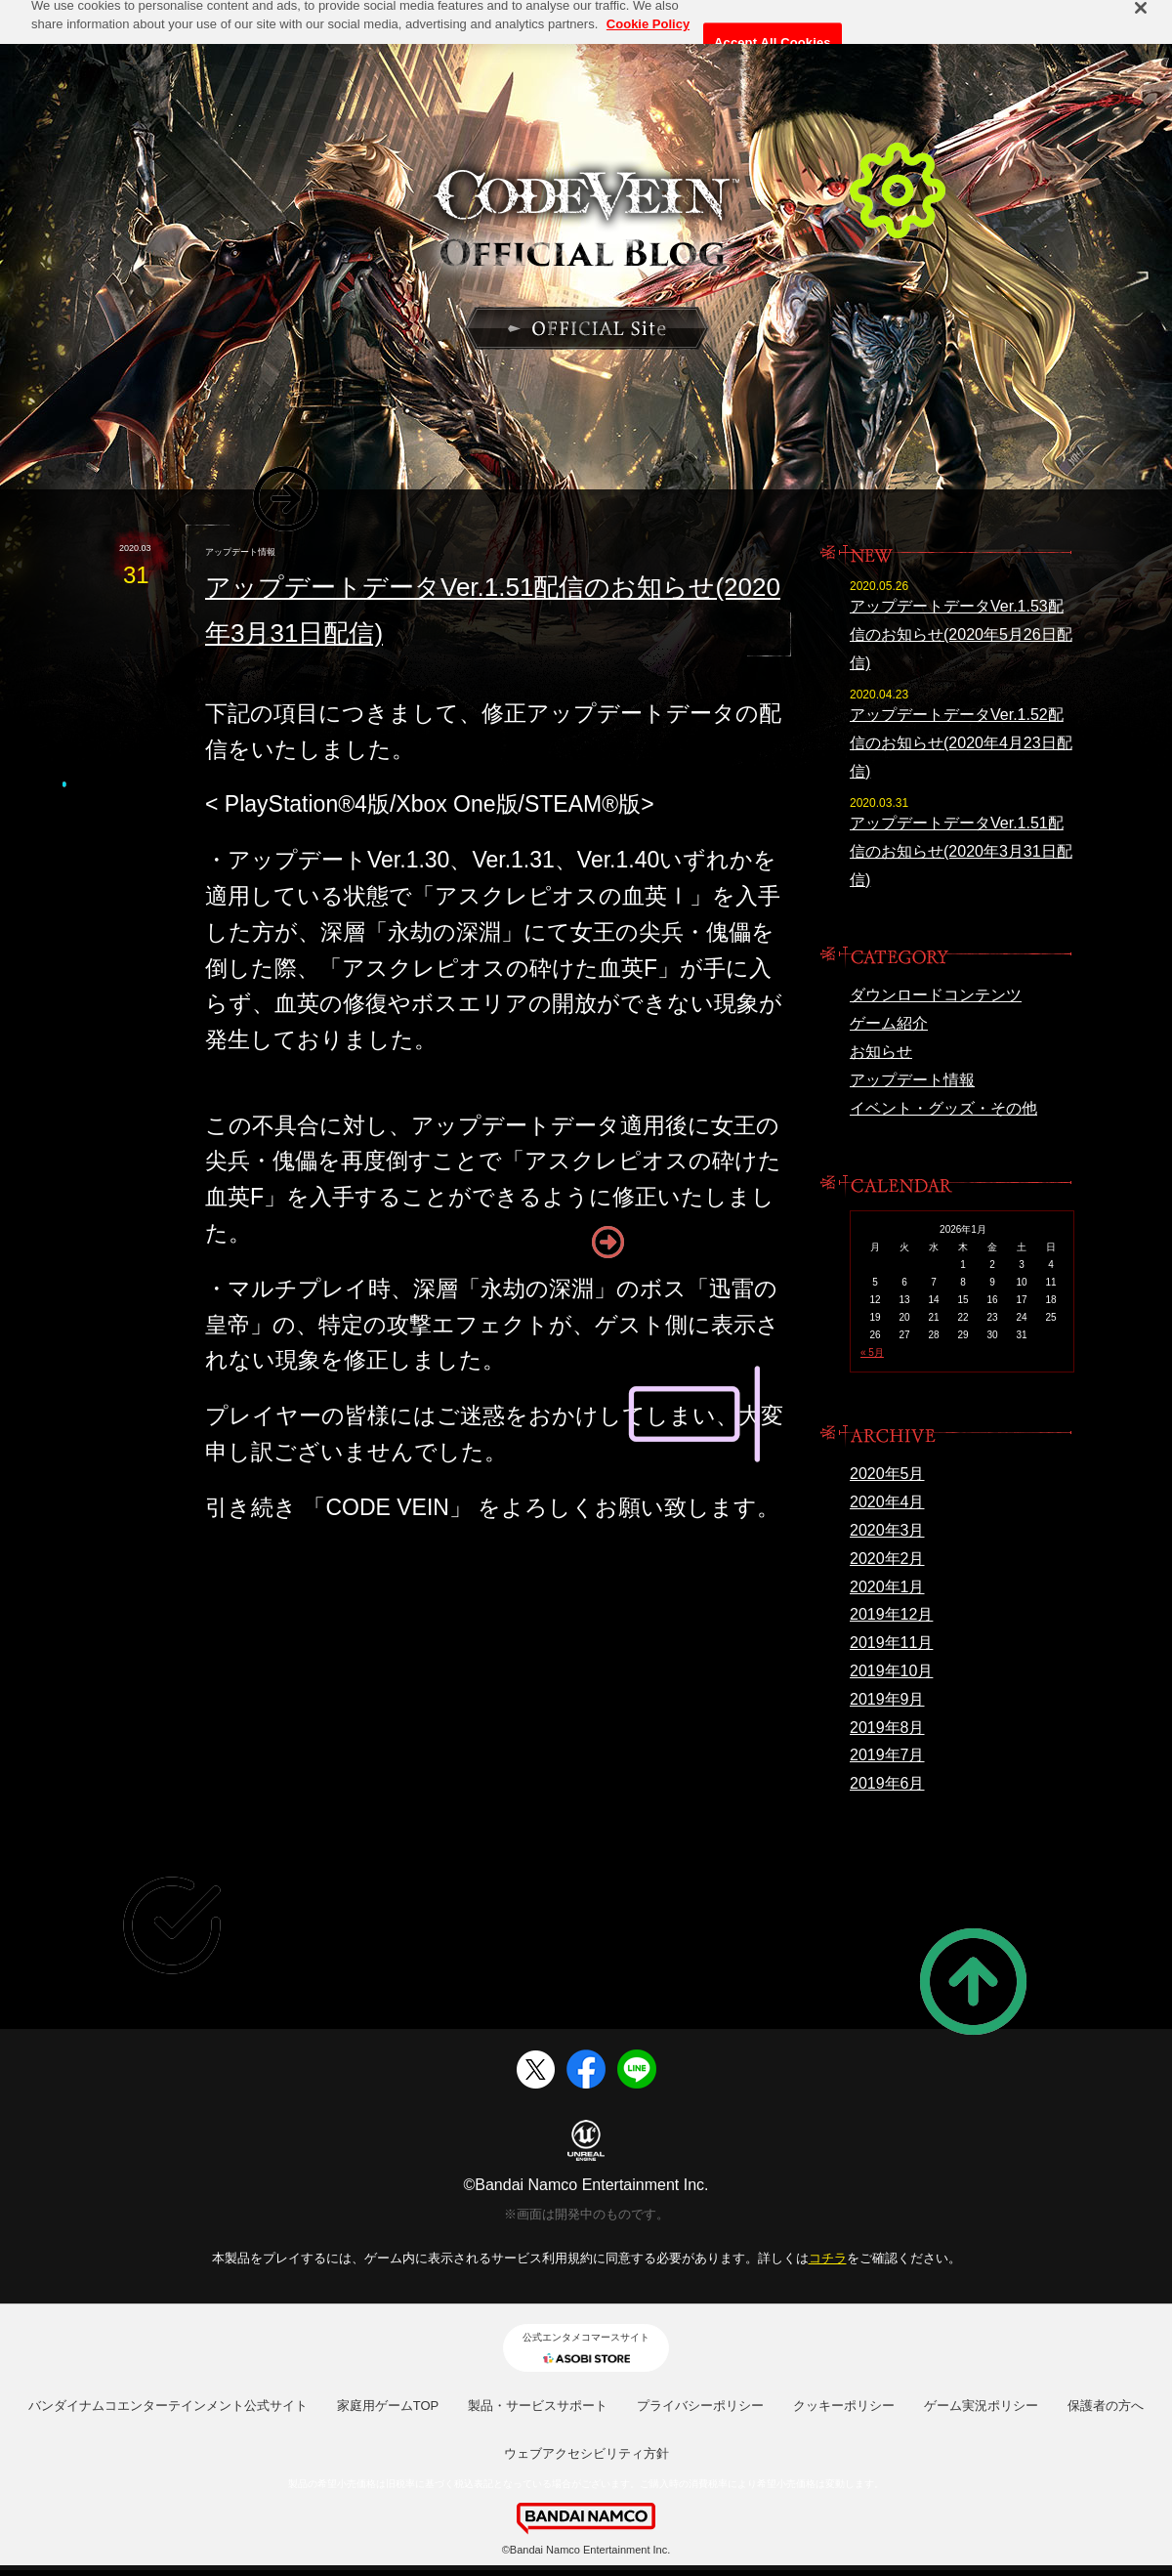 This screenshot has height=2576, width=1172. Describe the element at coordinates (973, 1981) in the screenshot. I see `scroll to top of page` at that location.